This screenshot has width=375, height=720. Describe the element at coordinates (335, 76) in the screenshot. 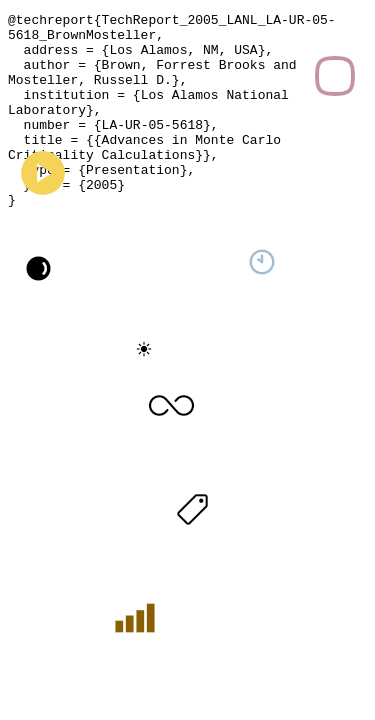

I see `a default placeholder or empty state container` at that location.